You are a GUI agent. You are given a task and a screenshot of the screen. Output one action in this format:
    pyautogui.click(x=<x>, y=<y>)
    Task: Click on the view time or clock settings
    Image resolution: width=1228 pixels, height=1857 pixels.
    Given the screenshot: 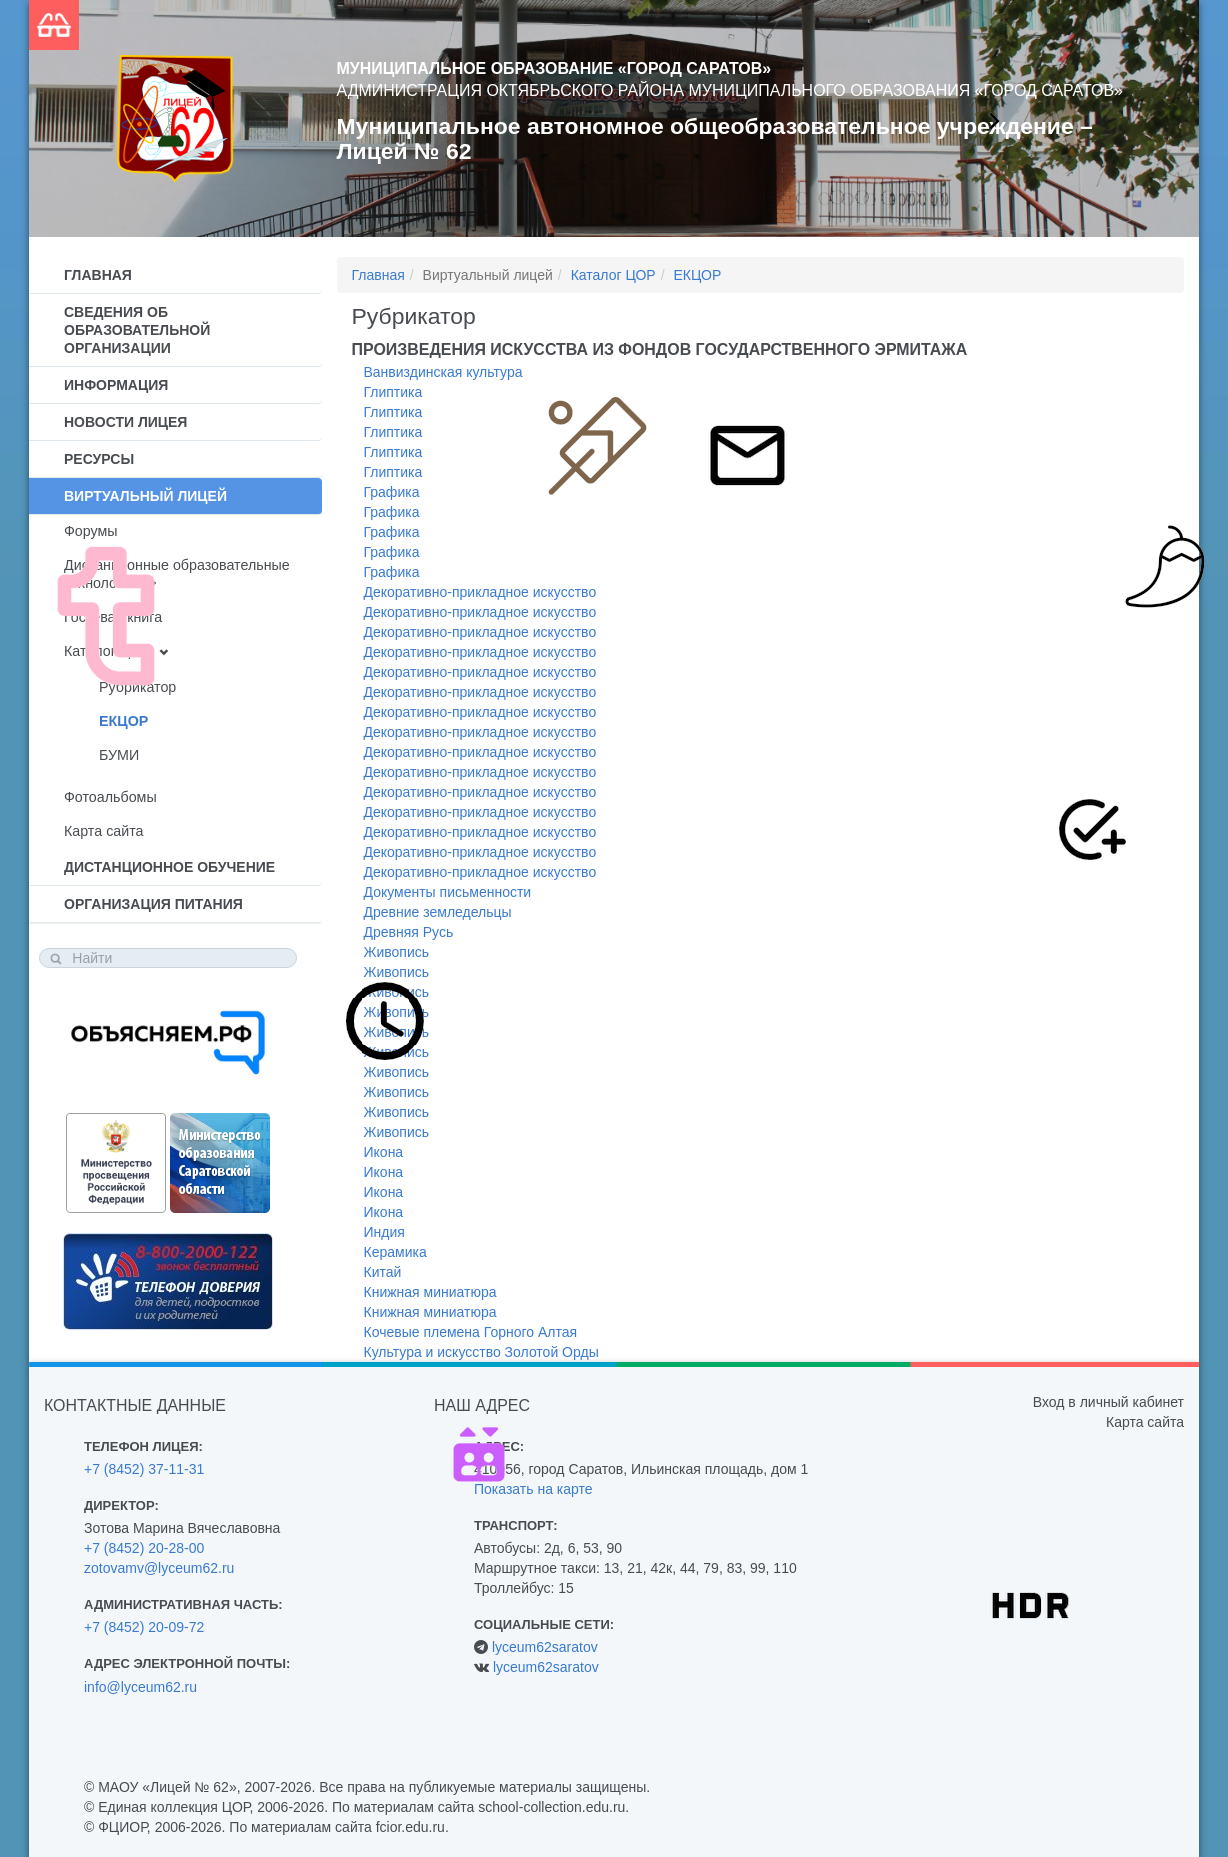 What is the action you would take?
    pyautogui.click(x=385, y=1021)
    